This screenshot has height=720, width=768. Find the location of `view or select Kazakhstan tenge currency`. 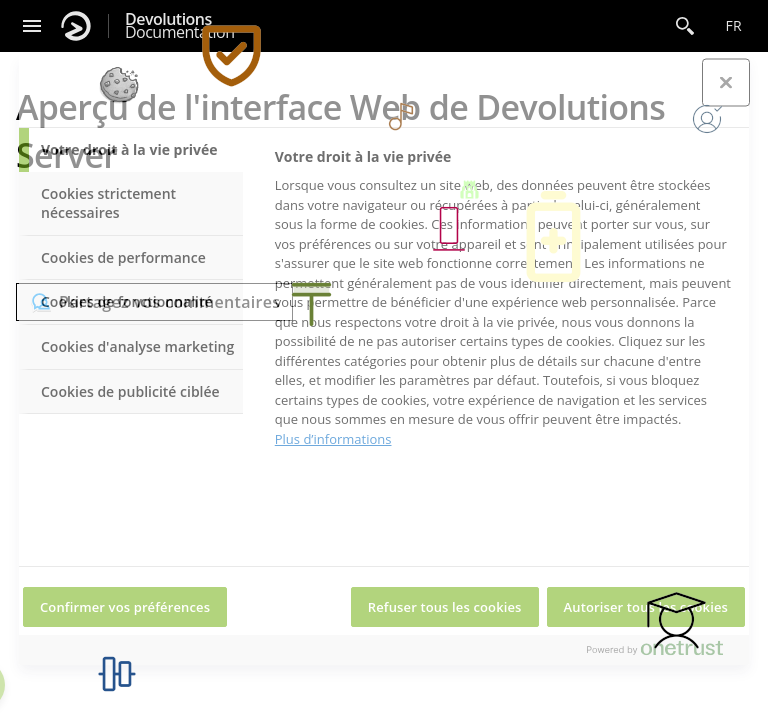

view or select Kazakhstan tenge currency is located at coordinates (311, 302).